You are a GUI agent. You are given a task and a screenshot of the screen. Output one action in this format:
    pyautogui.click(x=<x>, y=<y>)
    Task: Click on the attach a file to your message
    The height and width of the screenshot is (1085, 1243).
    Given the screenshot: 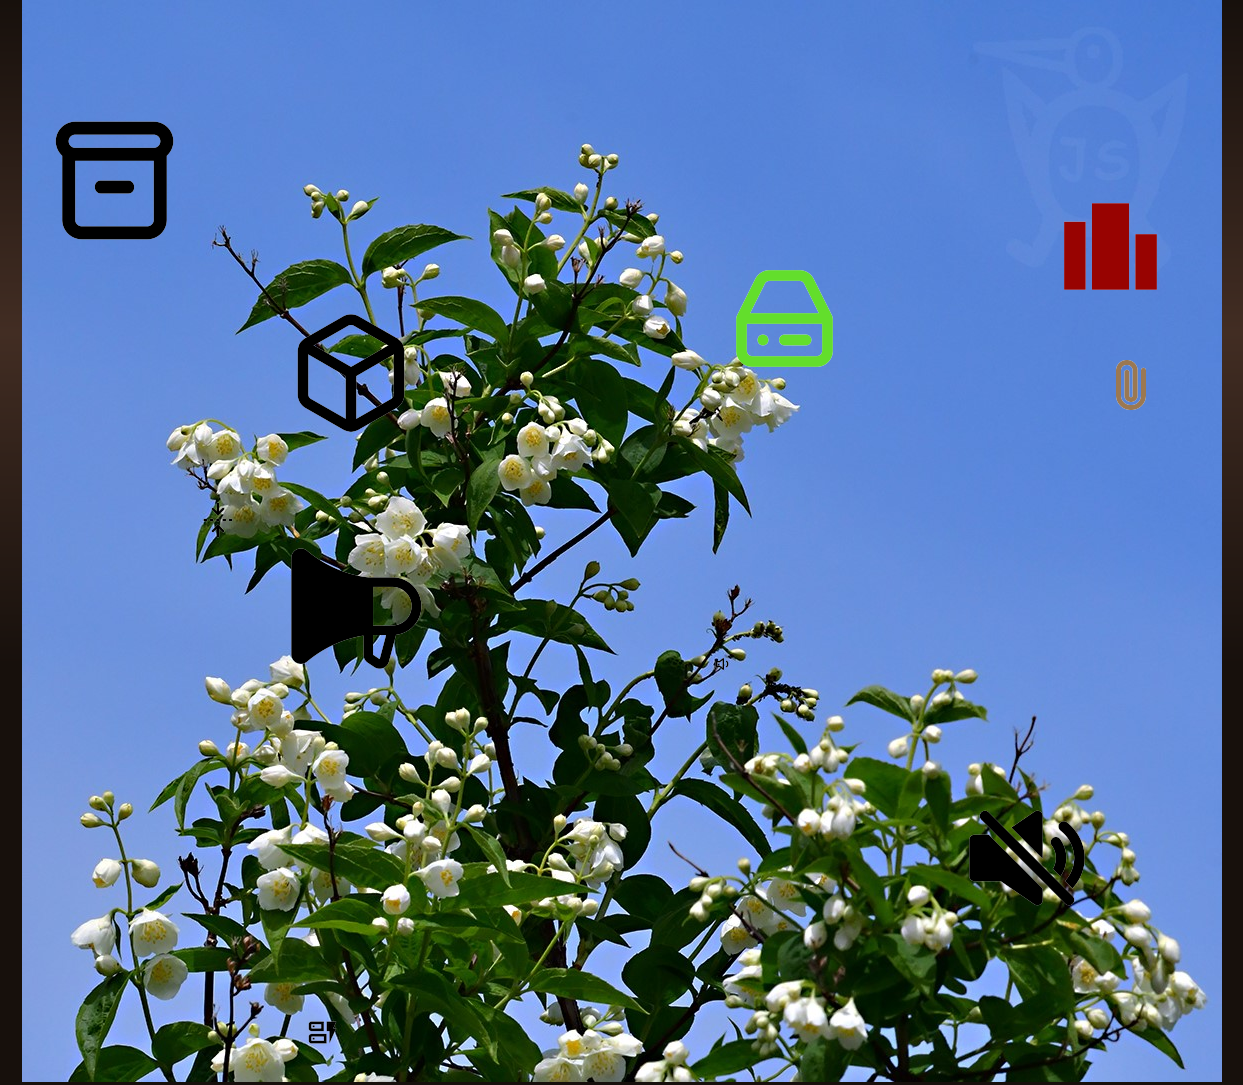 What is the action you would take?
    pyautogui.click(x=1131, y=385)
    